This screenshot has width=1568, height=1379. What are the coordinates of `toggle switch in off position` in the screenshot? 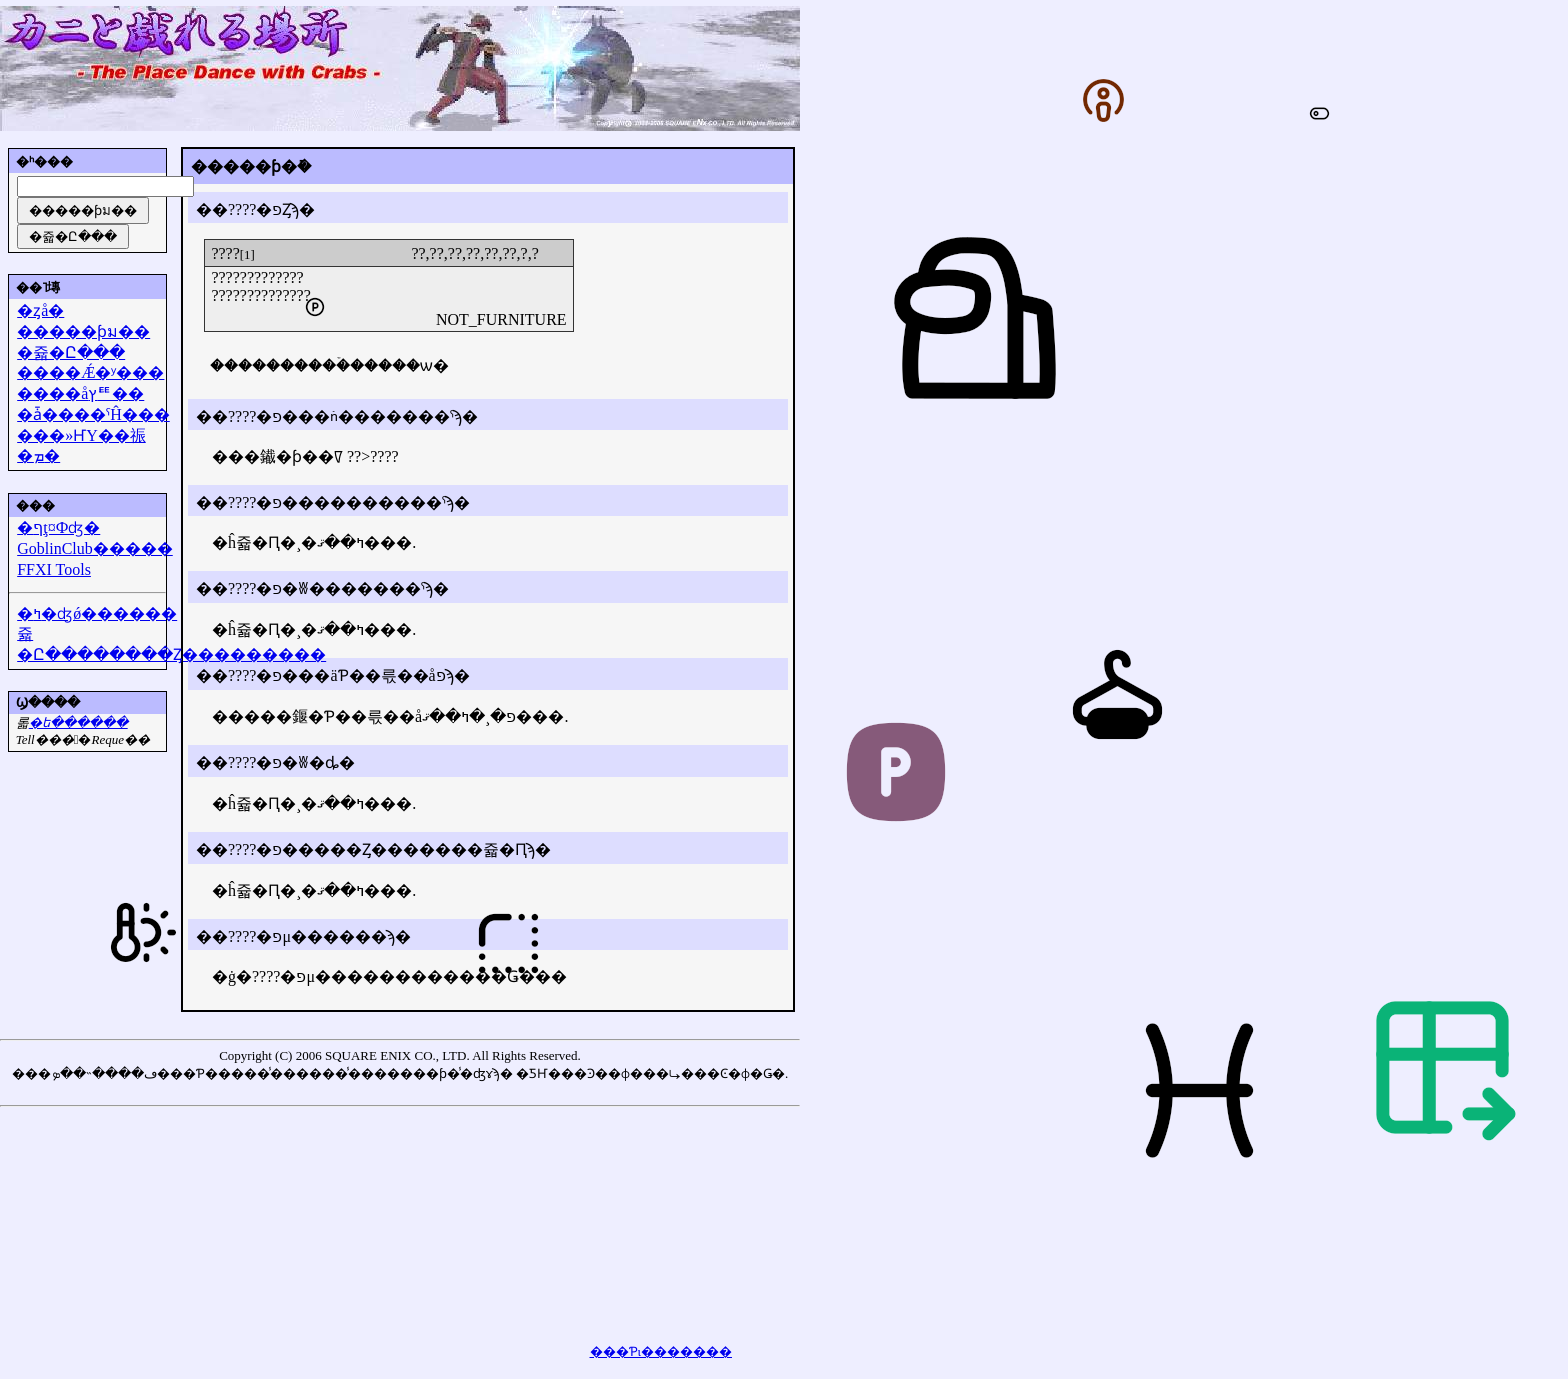 It's located at (1319, 113).